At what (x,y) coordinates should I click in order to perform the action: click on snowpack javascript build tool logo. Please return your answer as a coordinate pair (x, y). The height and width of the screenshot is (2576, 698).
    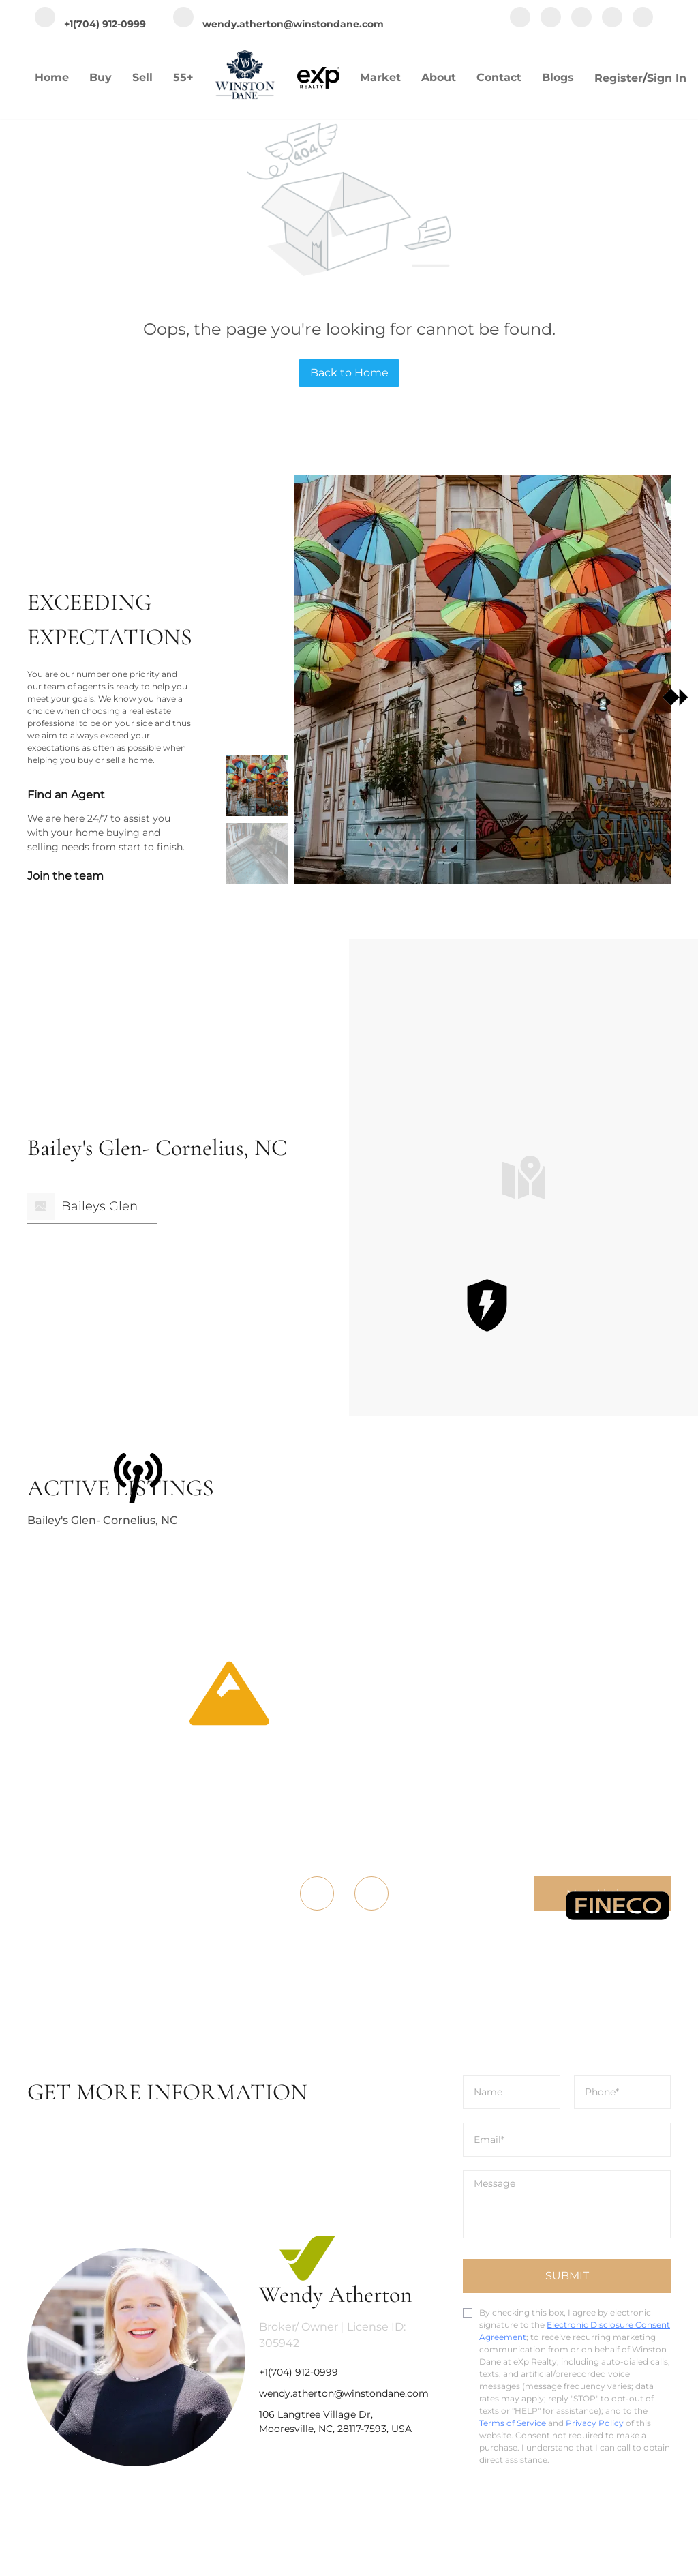
    Looking at the image, I should click on (229, 1693).